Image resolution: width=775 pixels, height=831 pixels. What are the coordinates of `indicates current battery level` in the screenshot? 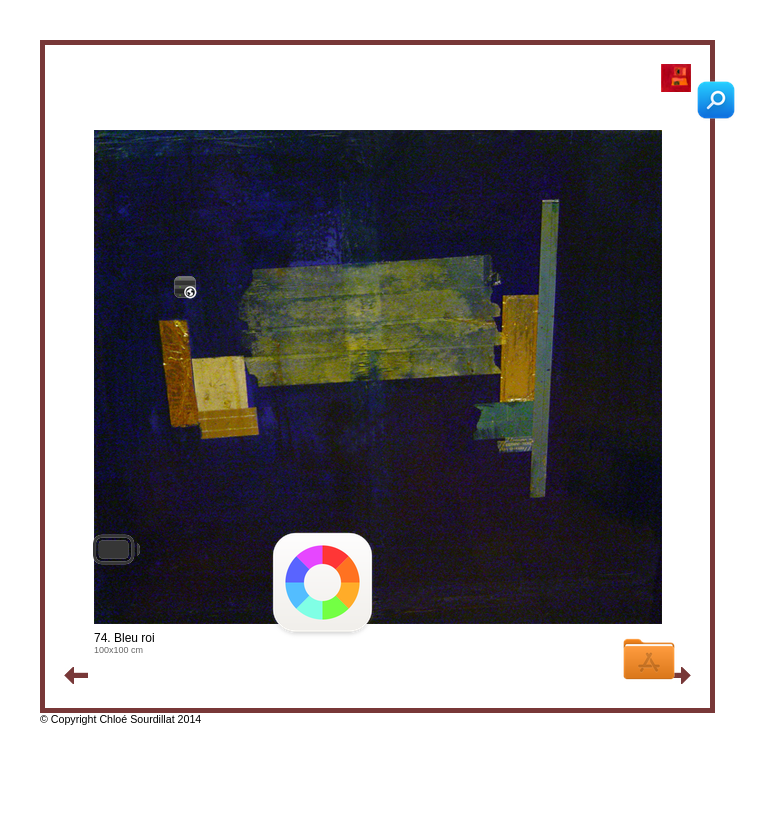 It's located at (116, 549).